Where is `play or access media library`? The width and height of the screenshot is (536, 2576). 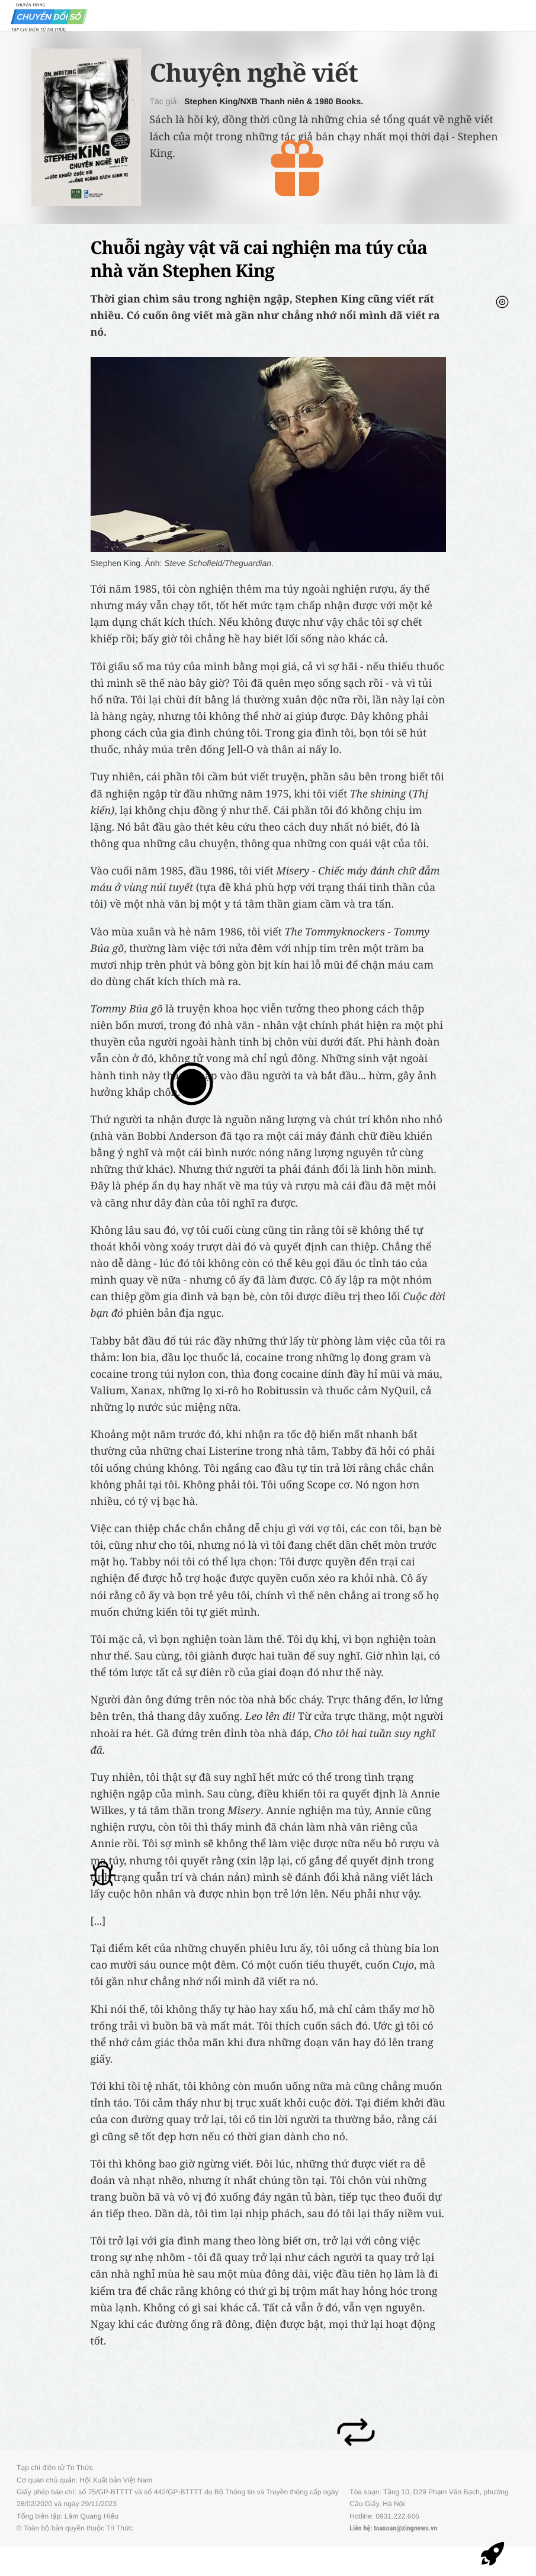
play or access media library is located at coordinates (502, 302).